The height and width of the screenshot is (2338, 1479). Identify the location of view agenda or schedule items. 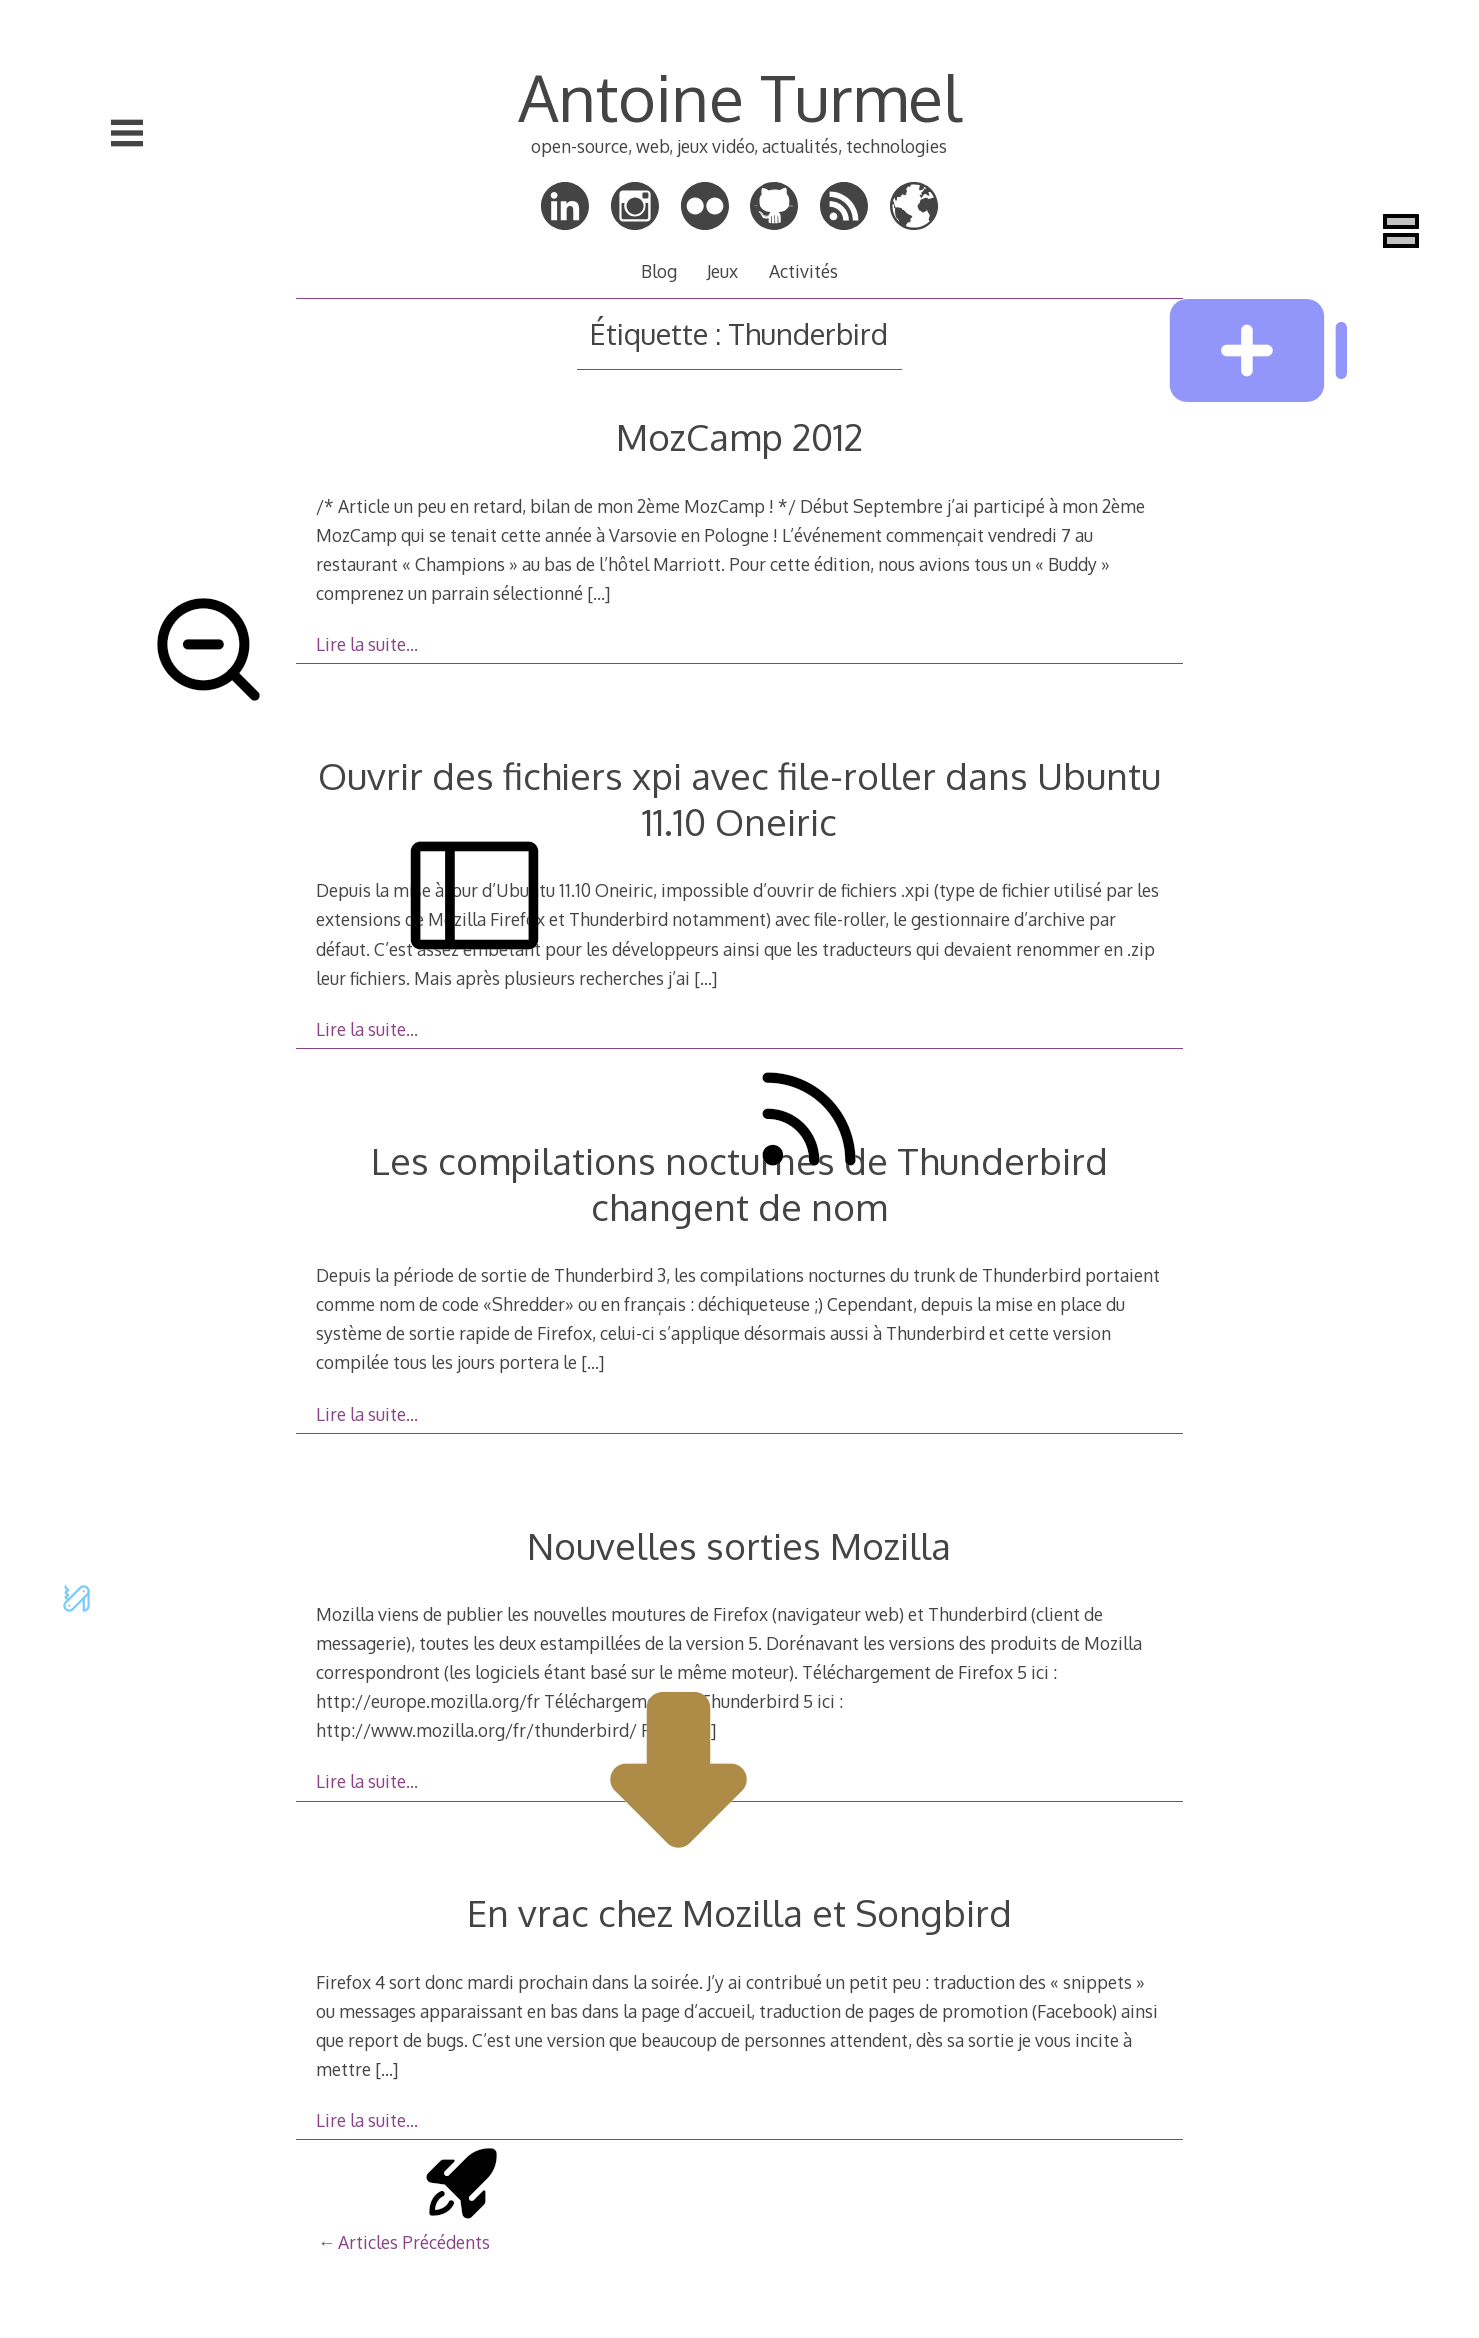
(1402, 231).